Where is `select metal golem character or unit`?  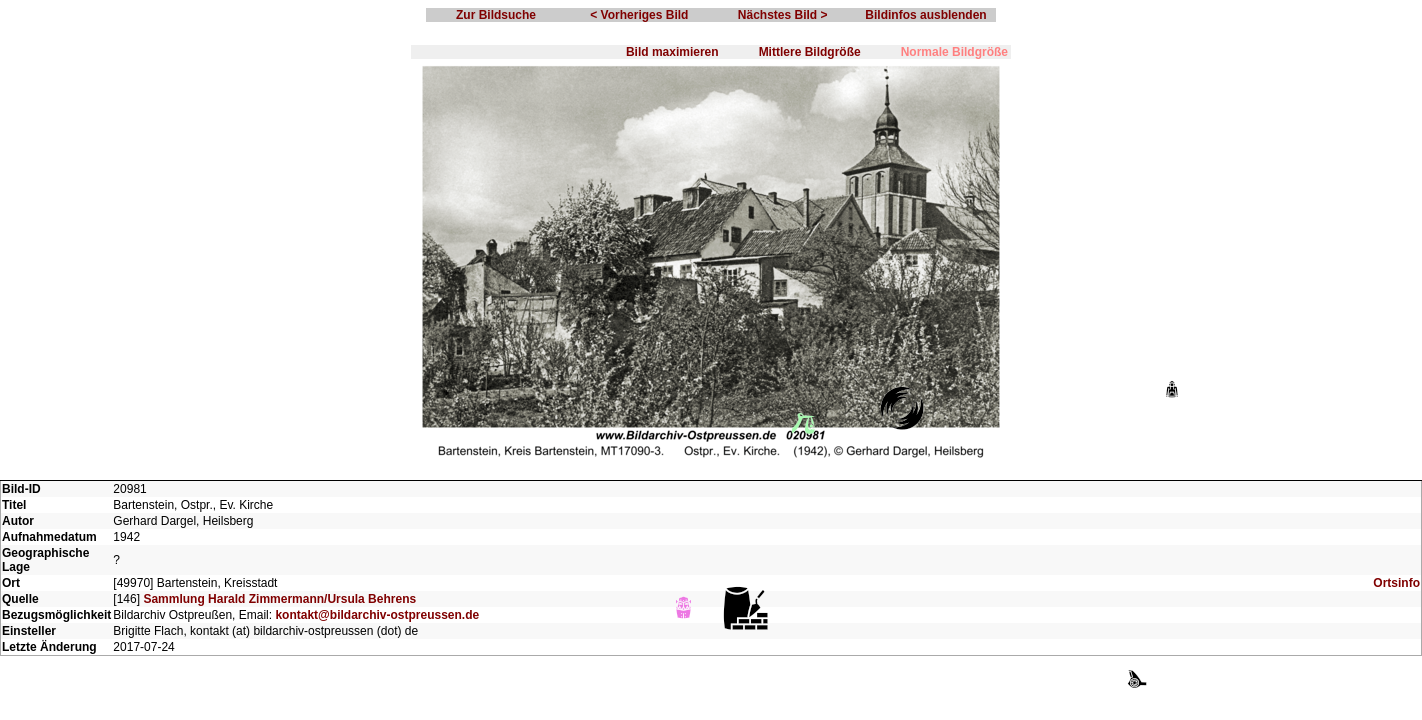
select metal golem character or unit is located at coordinates (683, 607).